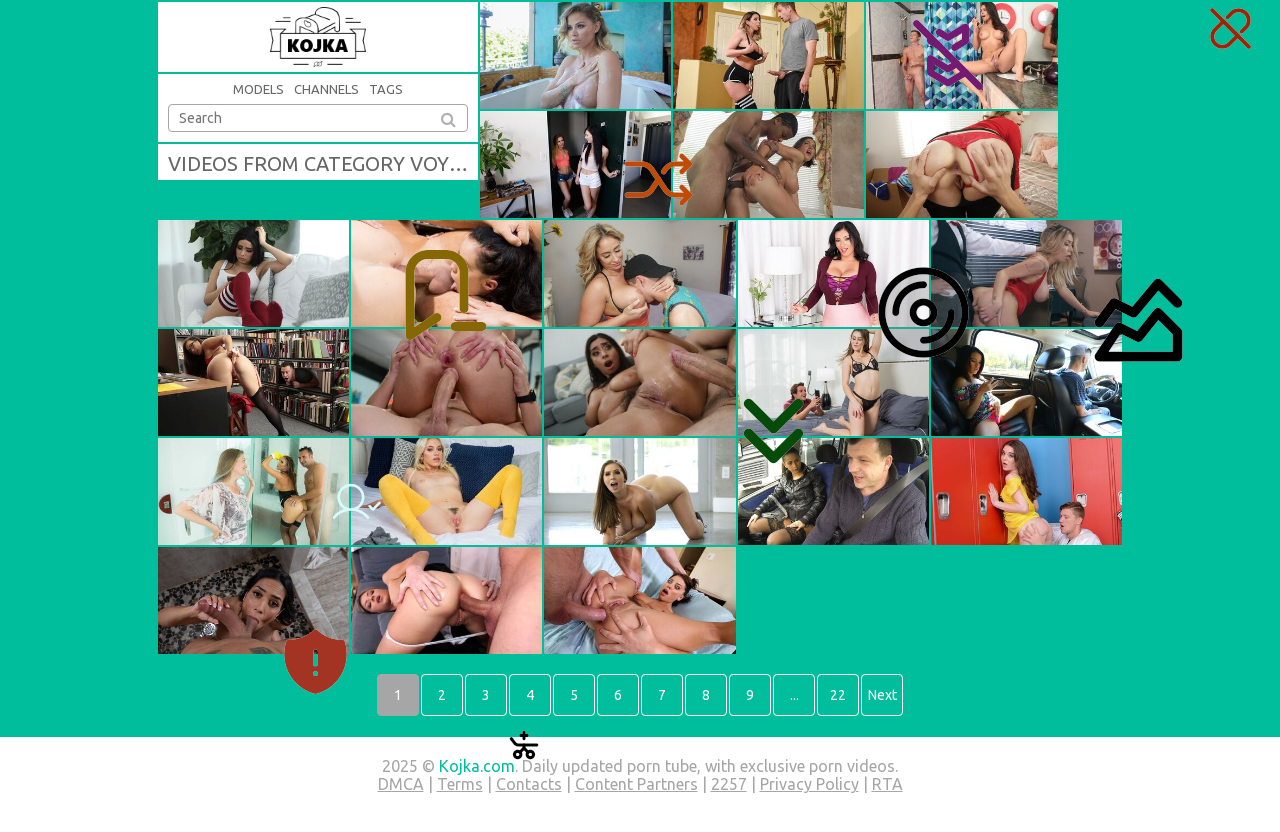 The width and height of the screenshot is (1280, 832). I want to click on view area chart with trend line overlay, so click(1138, 322).